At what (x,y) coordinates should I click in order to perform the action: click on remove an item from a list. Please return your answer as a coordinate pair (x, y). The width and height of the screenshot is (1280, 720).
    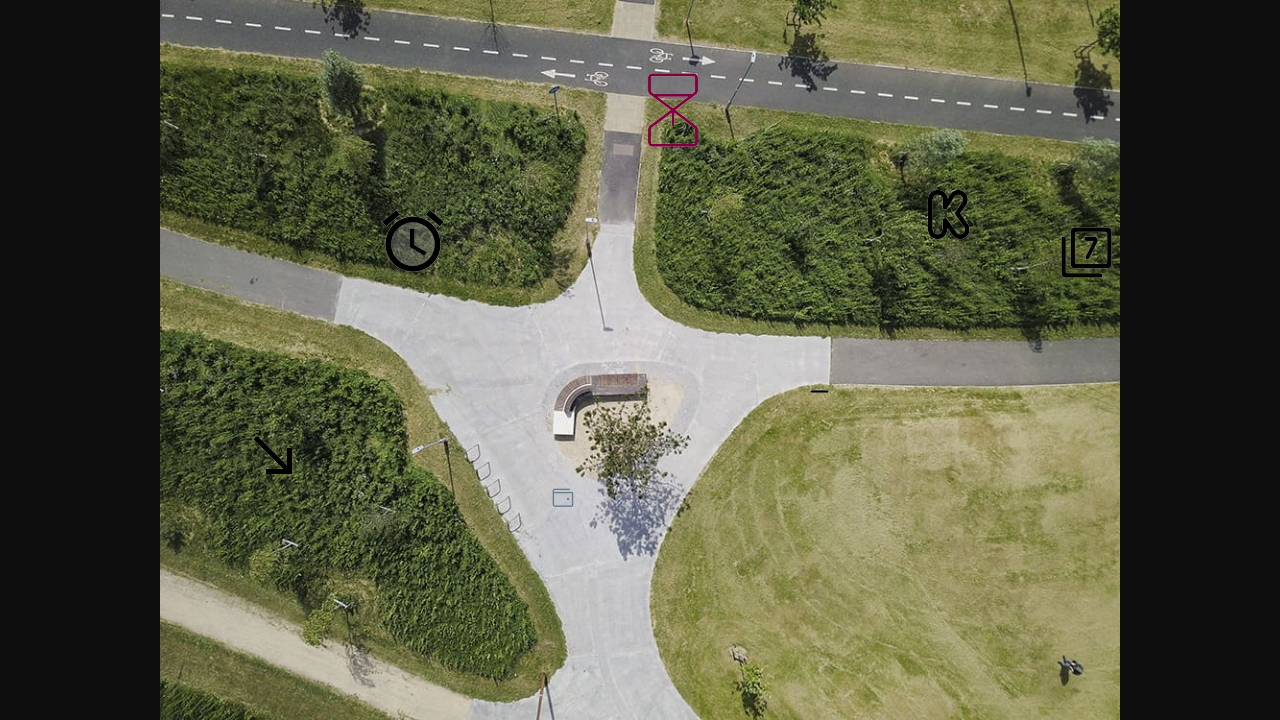
    Looking at the image, I should click on (819, 391).